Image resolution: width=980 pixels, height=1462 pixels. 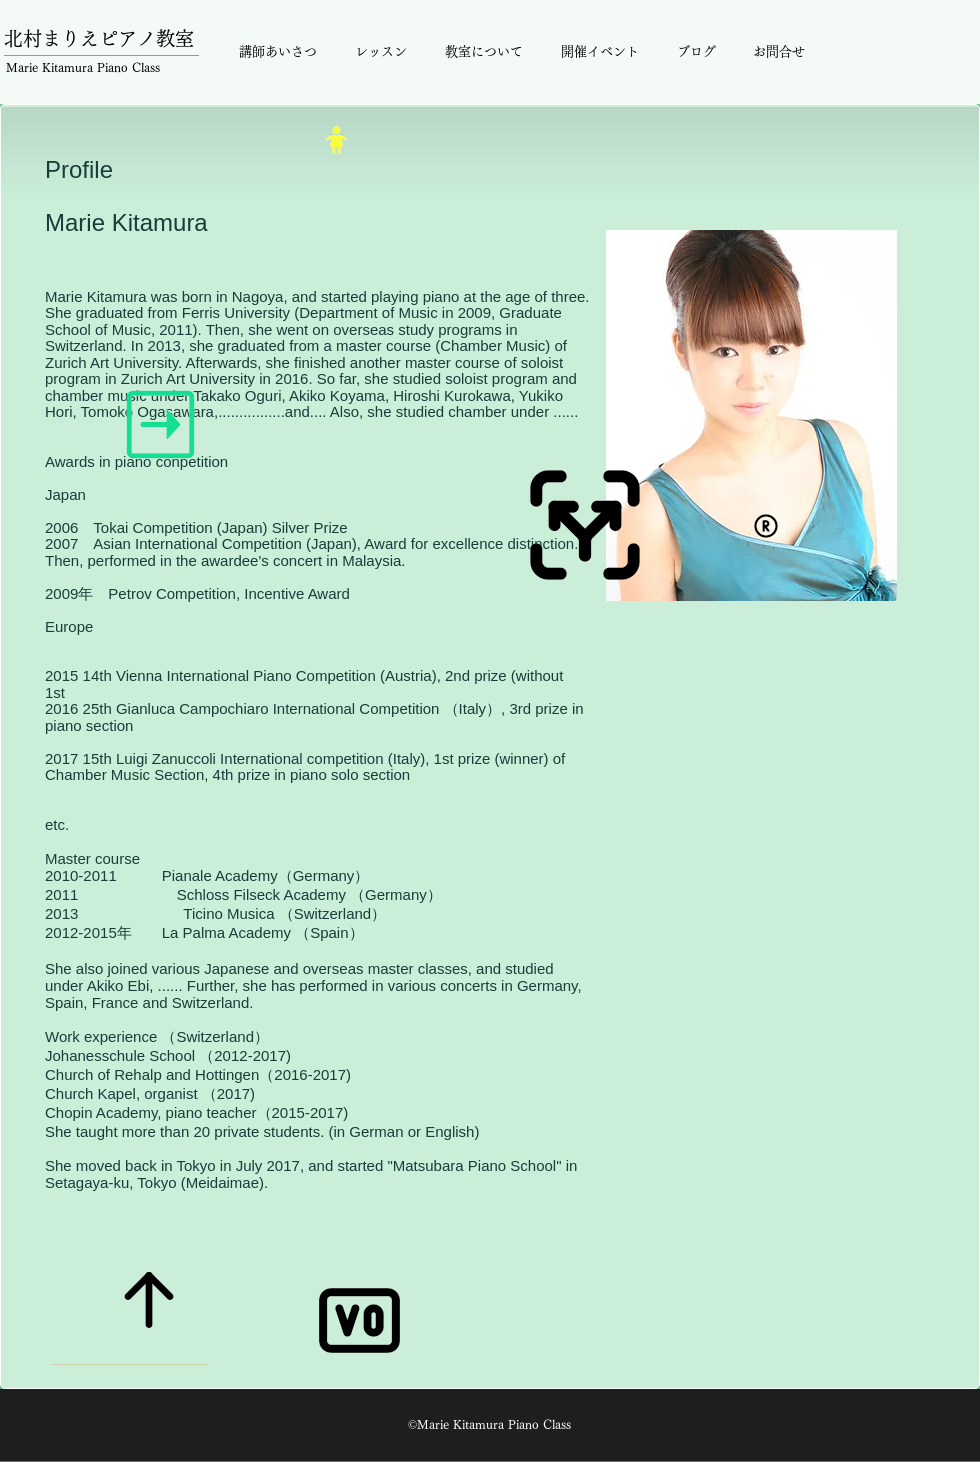 What do you see at coordinates (766, 526) in the screenshot?
I see `indicates registered trademark symbol` at bounding box center [766, 526].